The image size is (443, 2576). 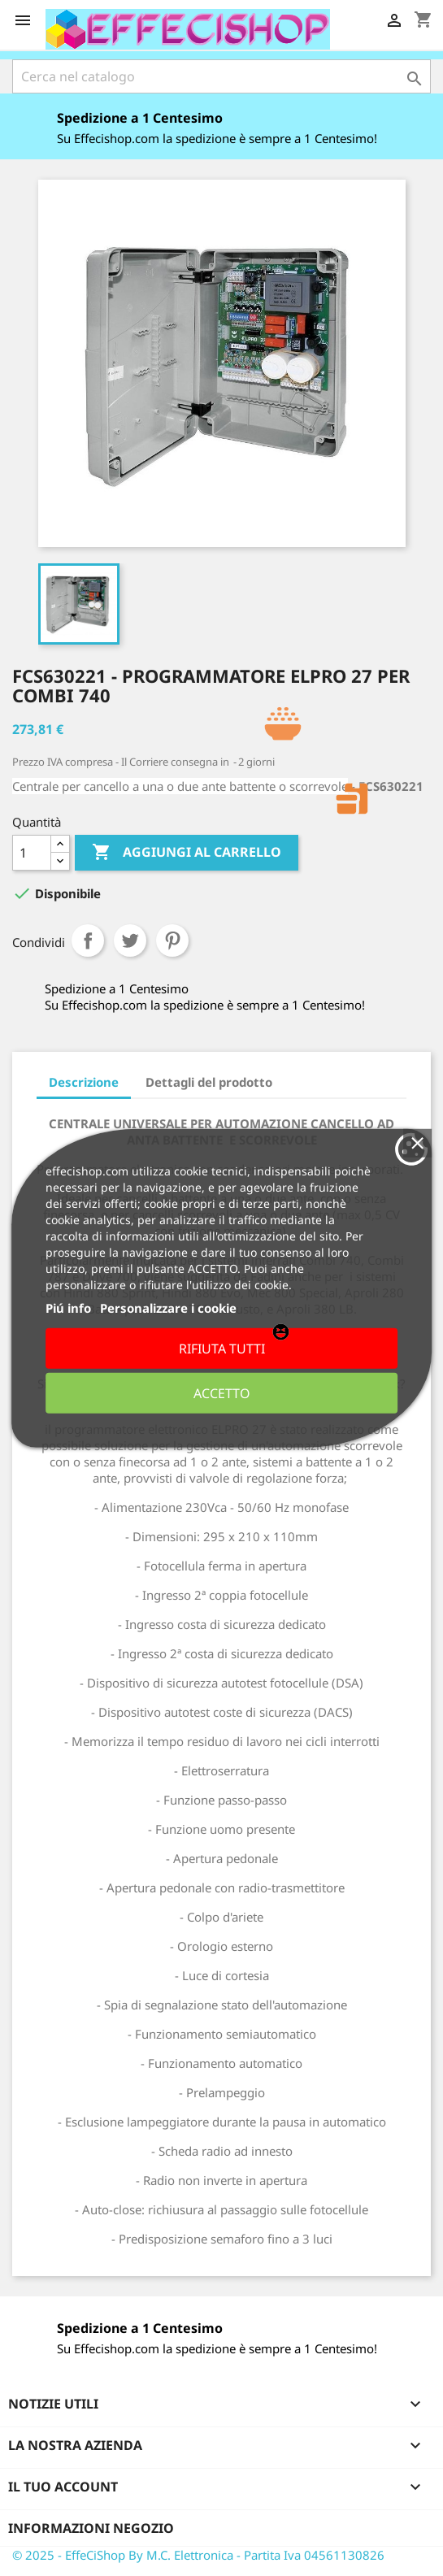 I want to click on view rice or grain-based meal options, so click(x=283, y=724).